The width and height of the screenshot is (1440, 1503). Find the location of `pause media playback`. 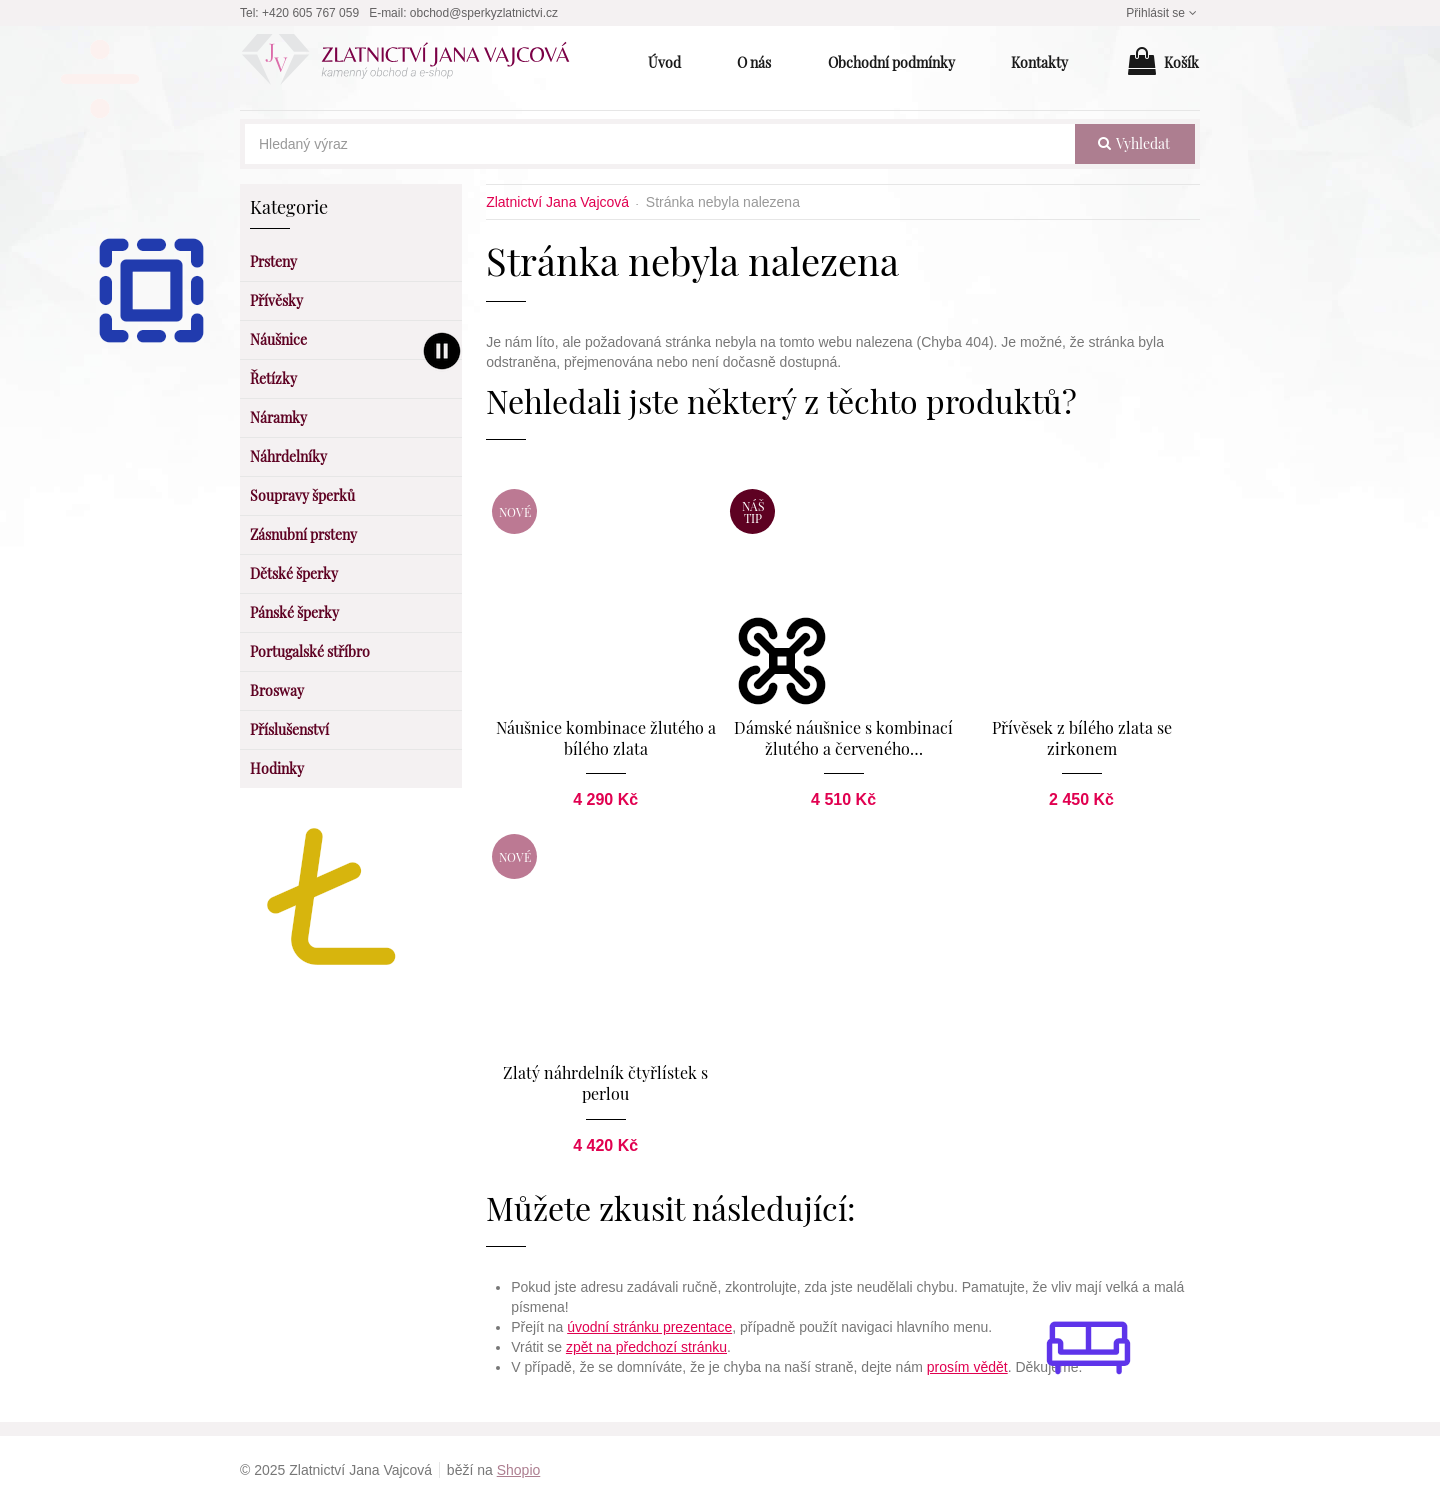

pause media playback is located at coordinates (442, 351).